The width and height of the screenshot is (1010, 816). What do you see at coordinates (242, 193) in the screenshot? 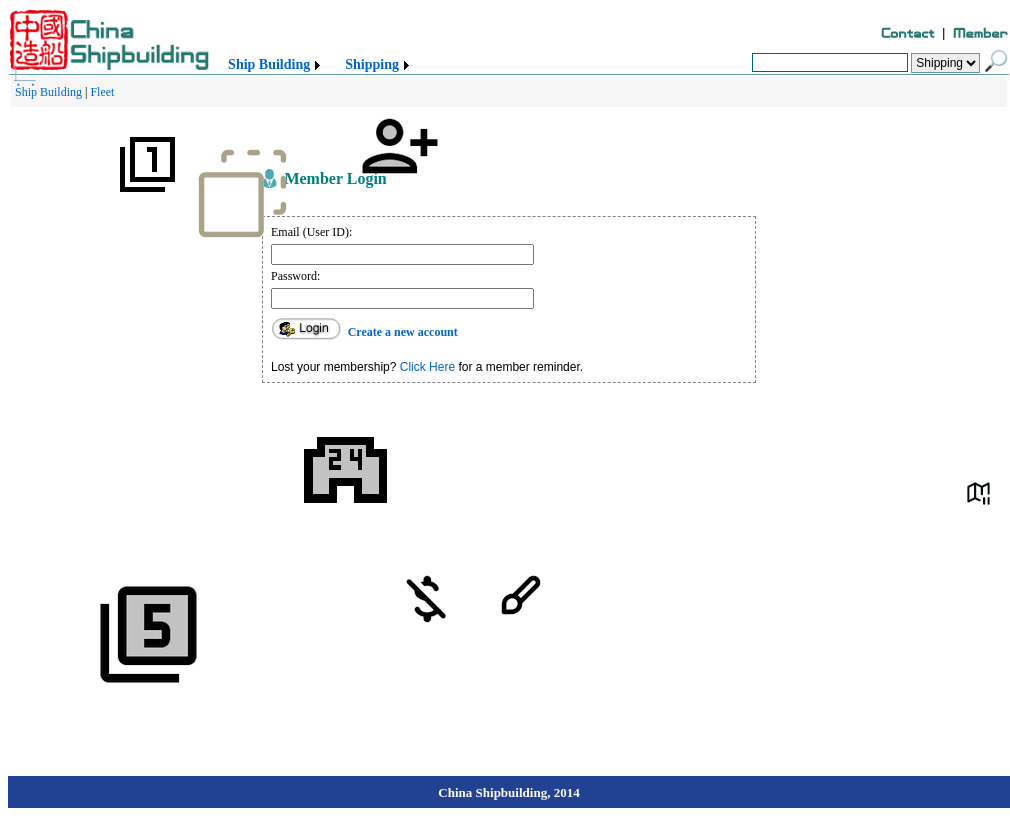
I see `send selected element to background layer` at bounding box center [242, 193].